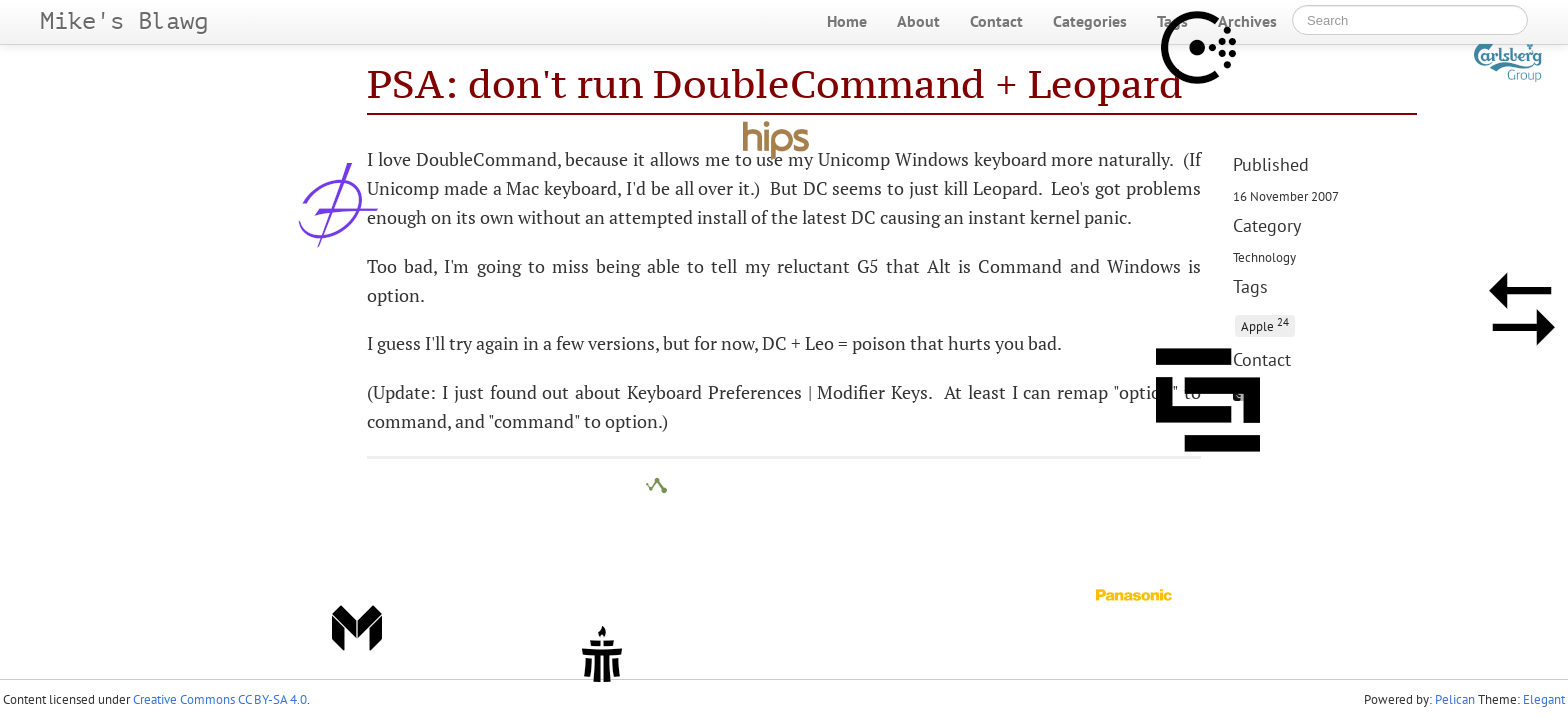 Image resolution: width=1568 pixels, height=720 pixels. I want to click on open the Monzo banking app, so click(357, 628).